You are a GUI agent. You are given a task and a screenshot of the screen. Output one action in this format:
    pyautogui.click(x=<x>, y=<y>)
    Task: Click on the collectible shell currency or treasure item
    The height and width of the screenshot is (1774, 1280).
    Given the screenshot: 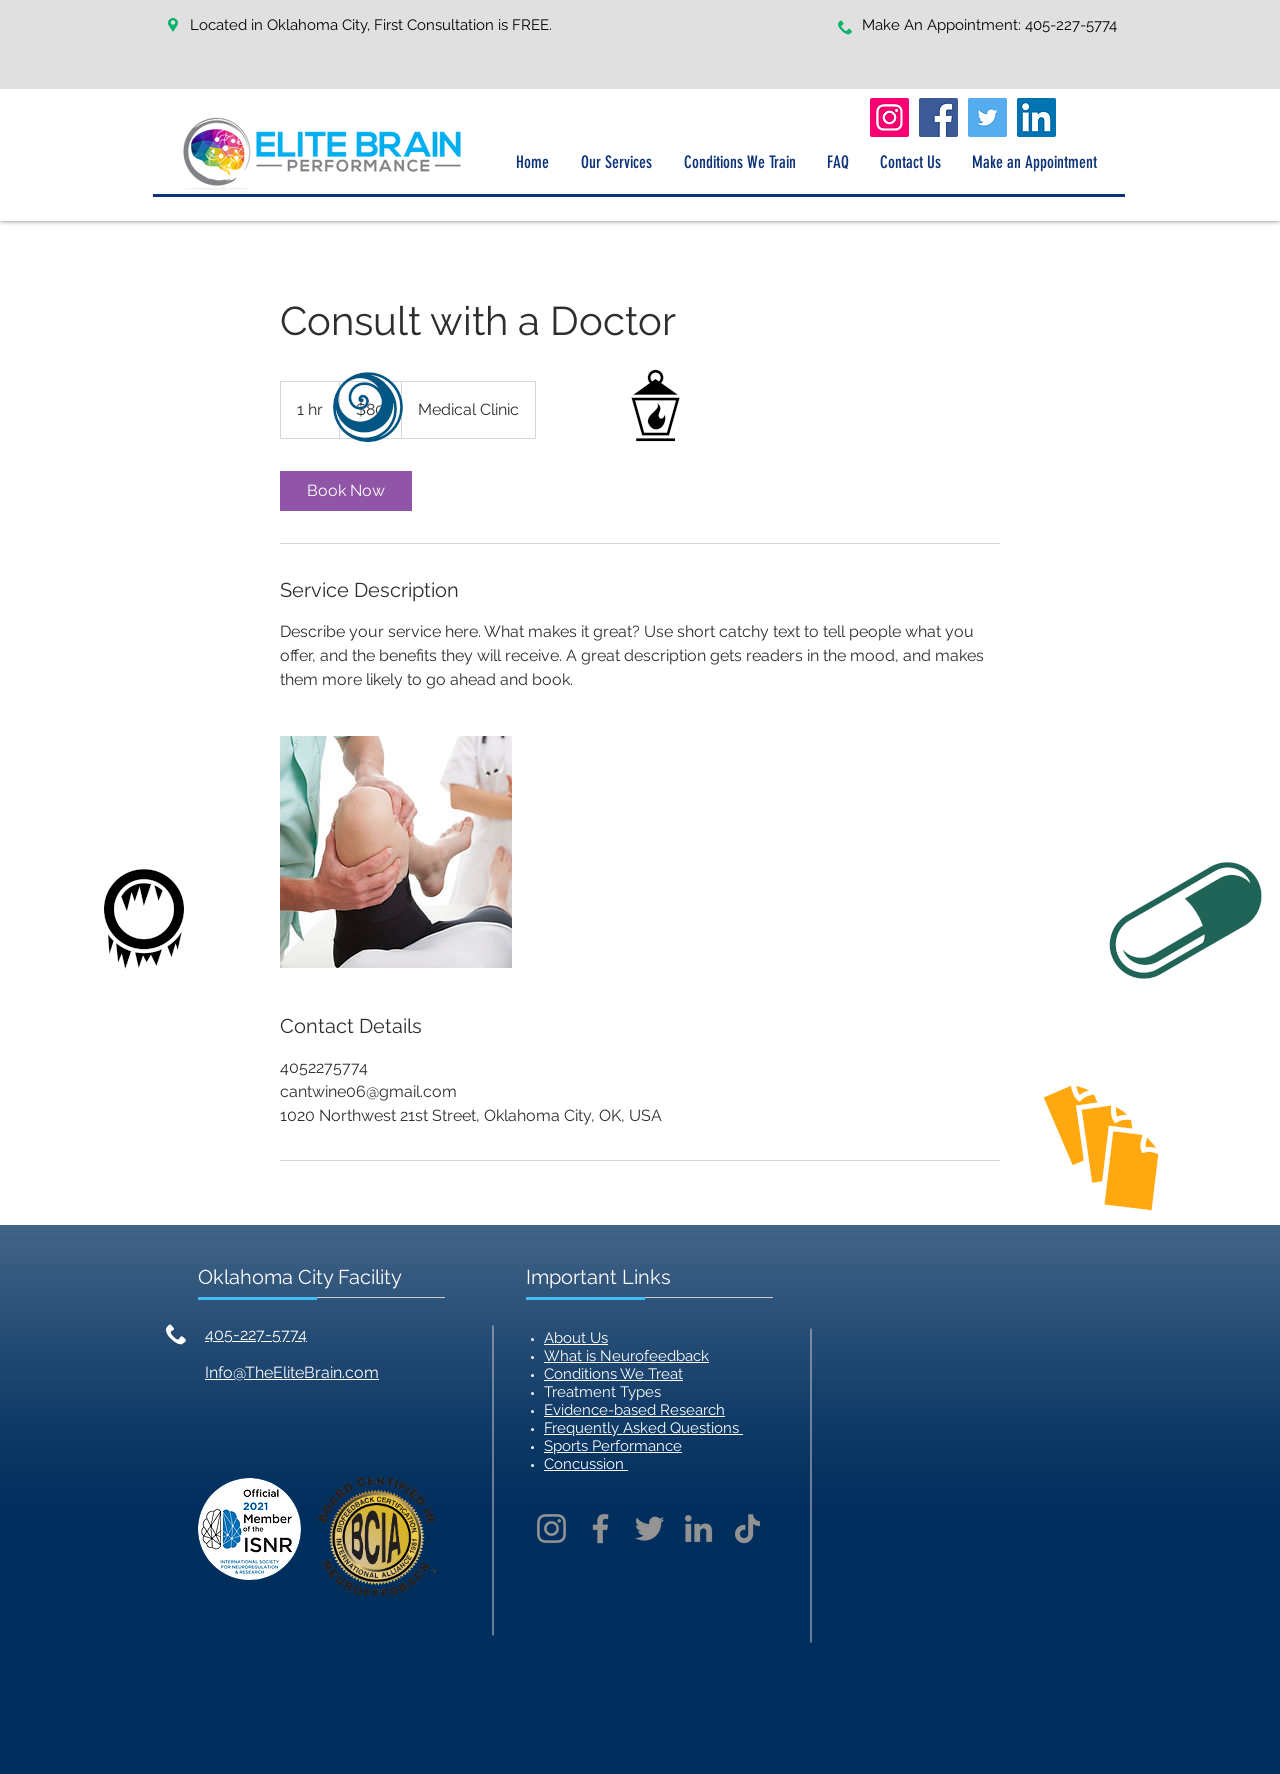 What is the action you would take?
    pyautogui.click(x=368, y=407)
    